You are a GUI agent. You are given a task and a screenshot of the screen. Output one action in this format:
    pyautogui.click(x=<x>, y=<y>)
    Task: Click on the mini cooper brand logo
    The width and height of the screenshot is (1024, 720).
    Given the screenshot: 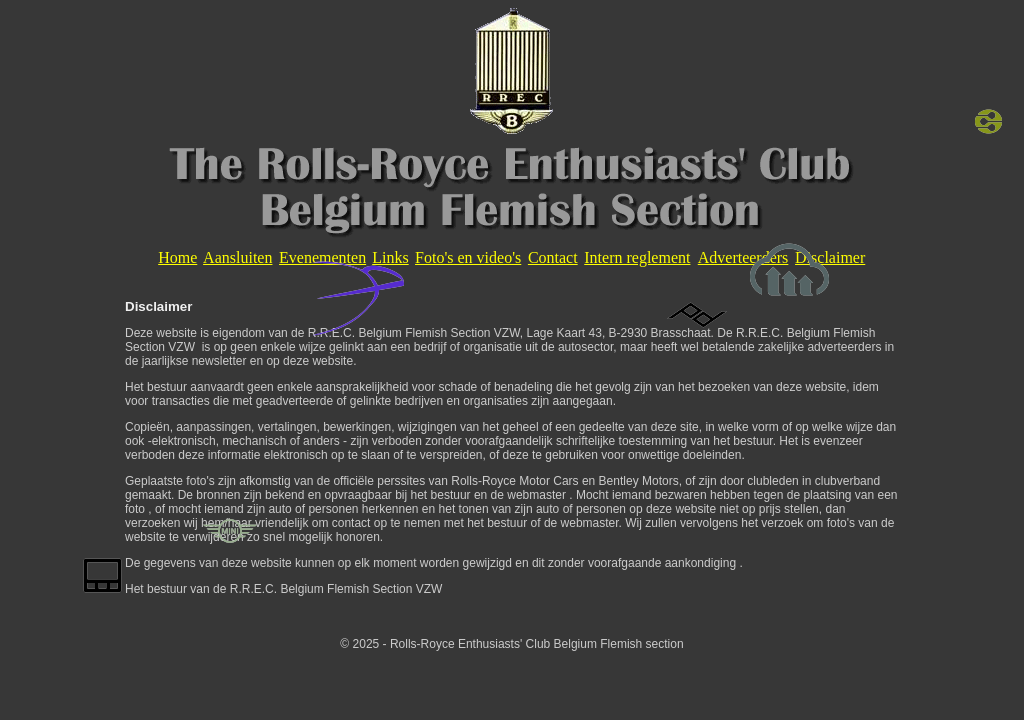 What is the action you would take?
    pyautogui.click(x=230, y=531)
    